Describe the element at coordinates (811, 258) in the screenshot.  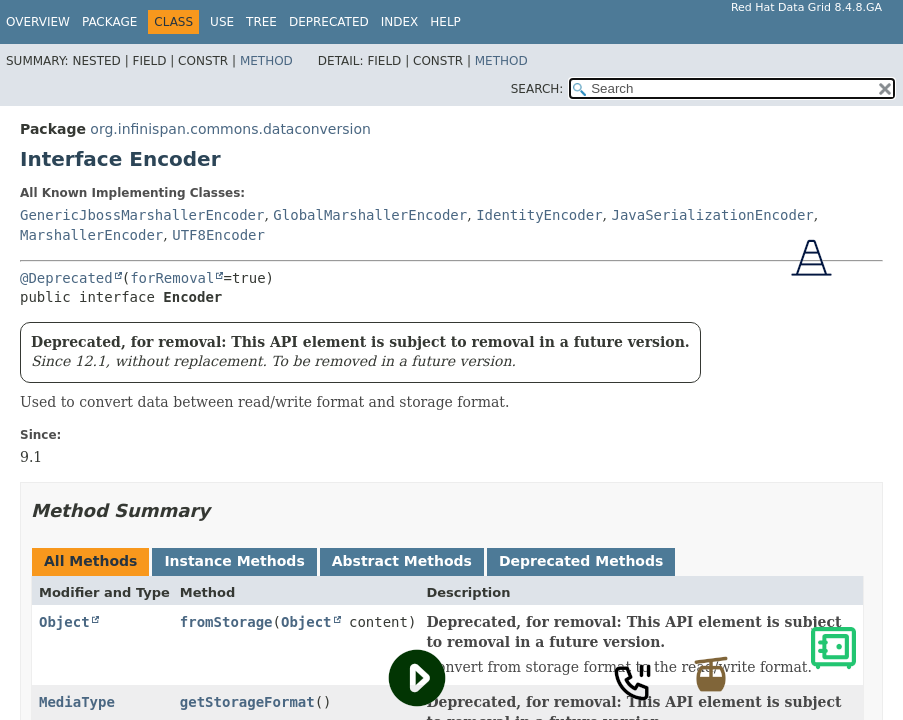
I see `indicates a work in progress or under construction area` at that location.